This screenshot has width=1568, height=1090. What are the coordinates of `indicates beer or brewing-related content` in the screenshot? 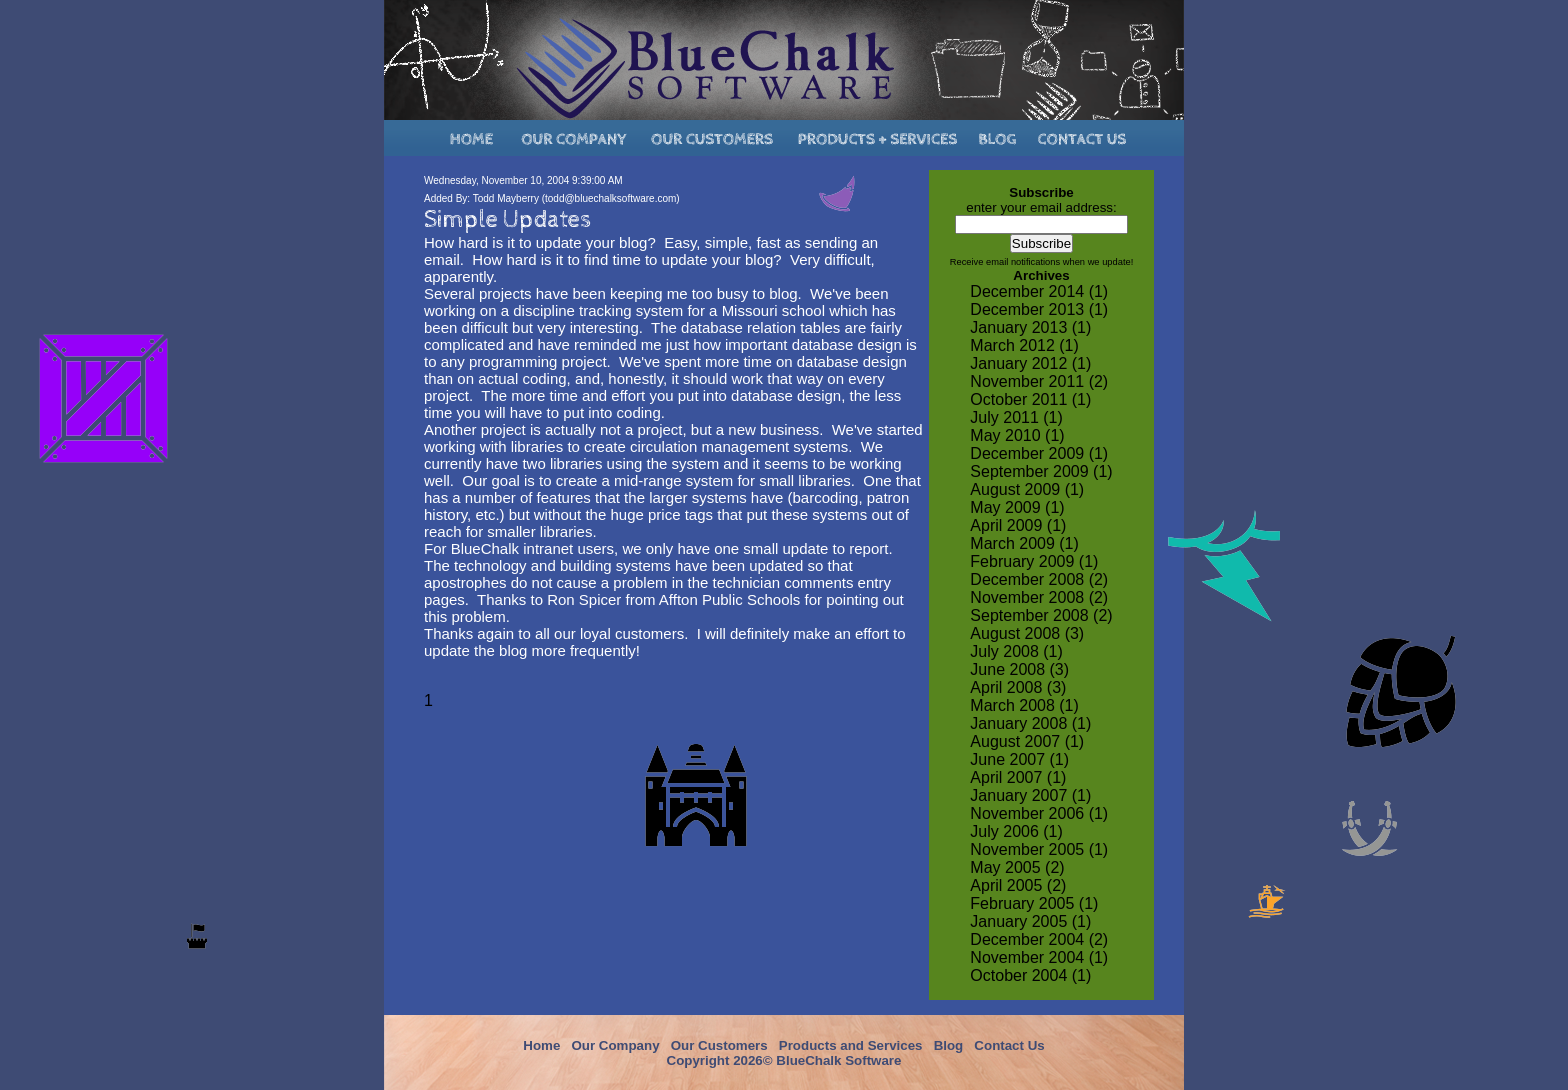 It's located at (1401, 691).